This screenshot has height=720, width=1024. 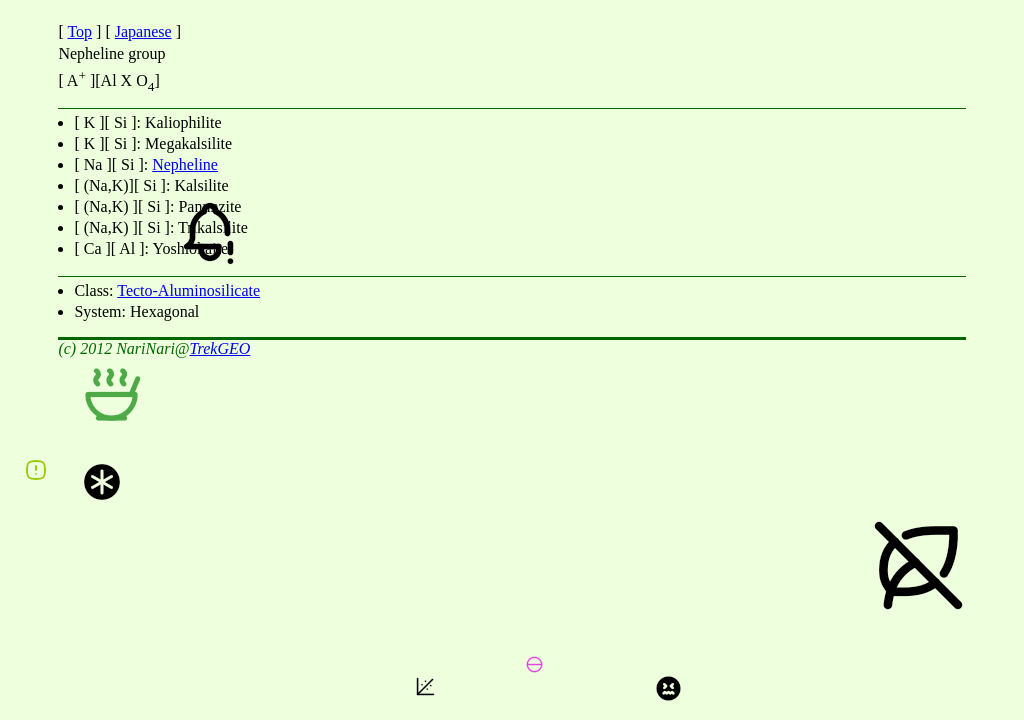 What do you see at coordinates (425, 686) in the screenshot?
I see `view covariate analysis chart` at bounding box center [425, 686].